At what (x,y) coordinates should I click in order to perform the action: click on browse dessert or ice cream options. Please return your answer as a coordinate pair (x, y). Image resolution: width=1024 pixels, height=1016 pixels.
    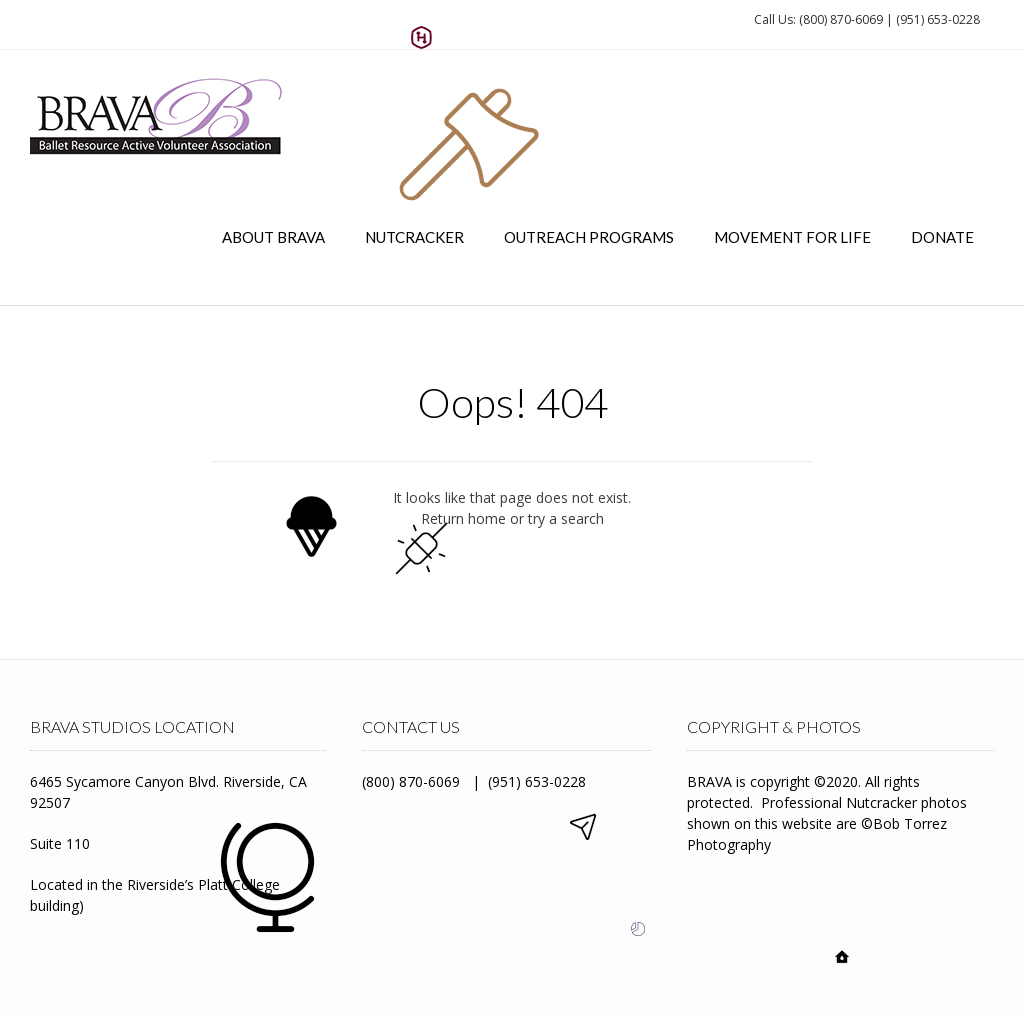
    Looking at the image, I should click on (311, 525).